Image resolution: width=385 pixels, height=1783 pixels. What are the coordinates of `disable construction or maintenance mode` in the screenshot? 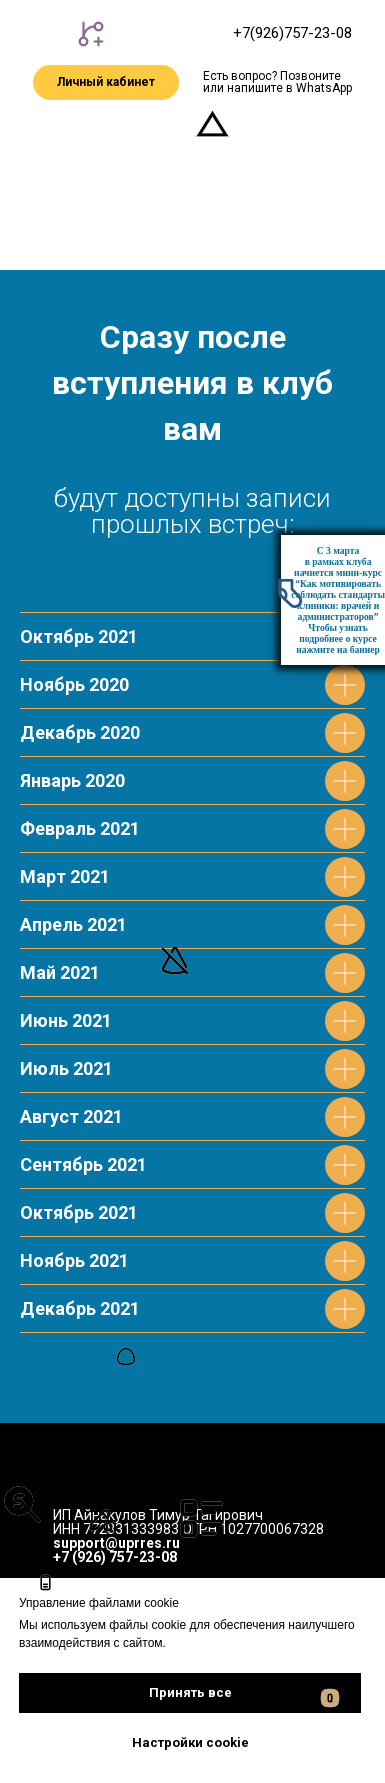 It's located at (175, 961).